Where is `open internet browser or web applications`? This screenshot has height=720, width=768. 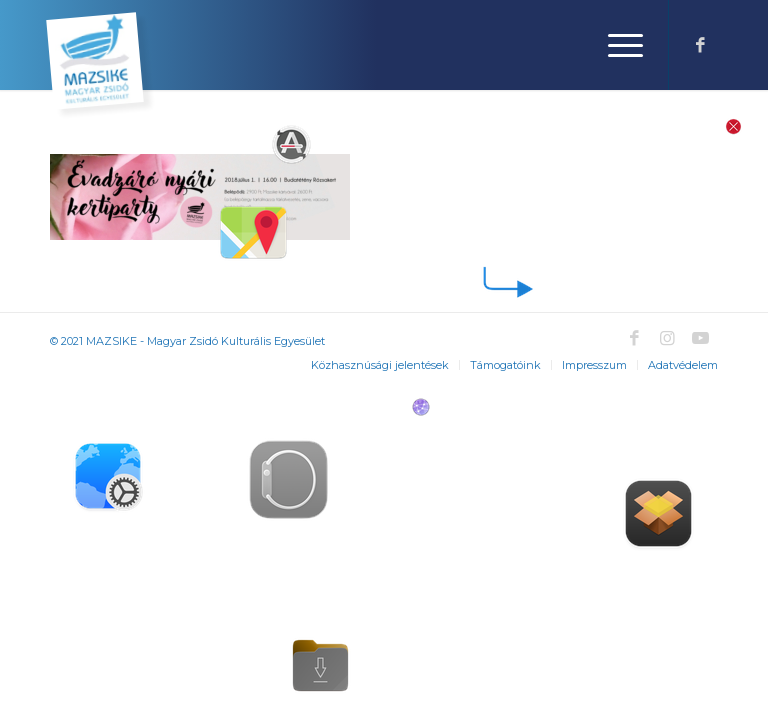 open internet browser or web applications is located at coordinates (421, 407).